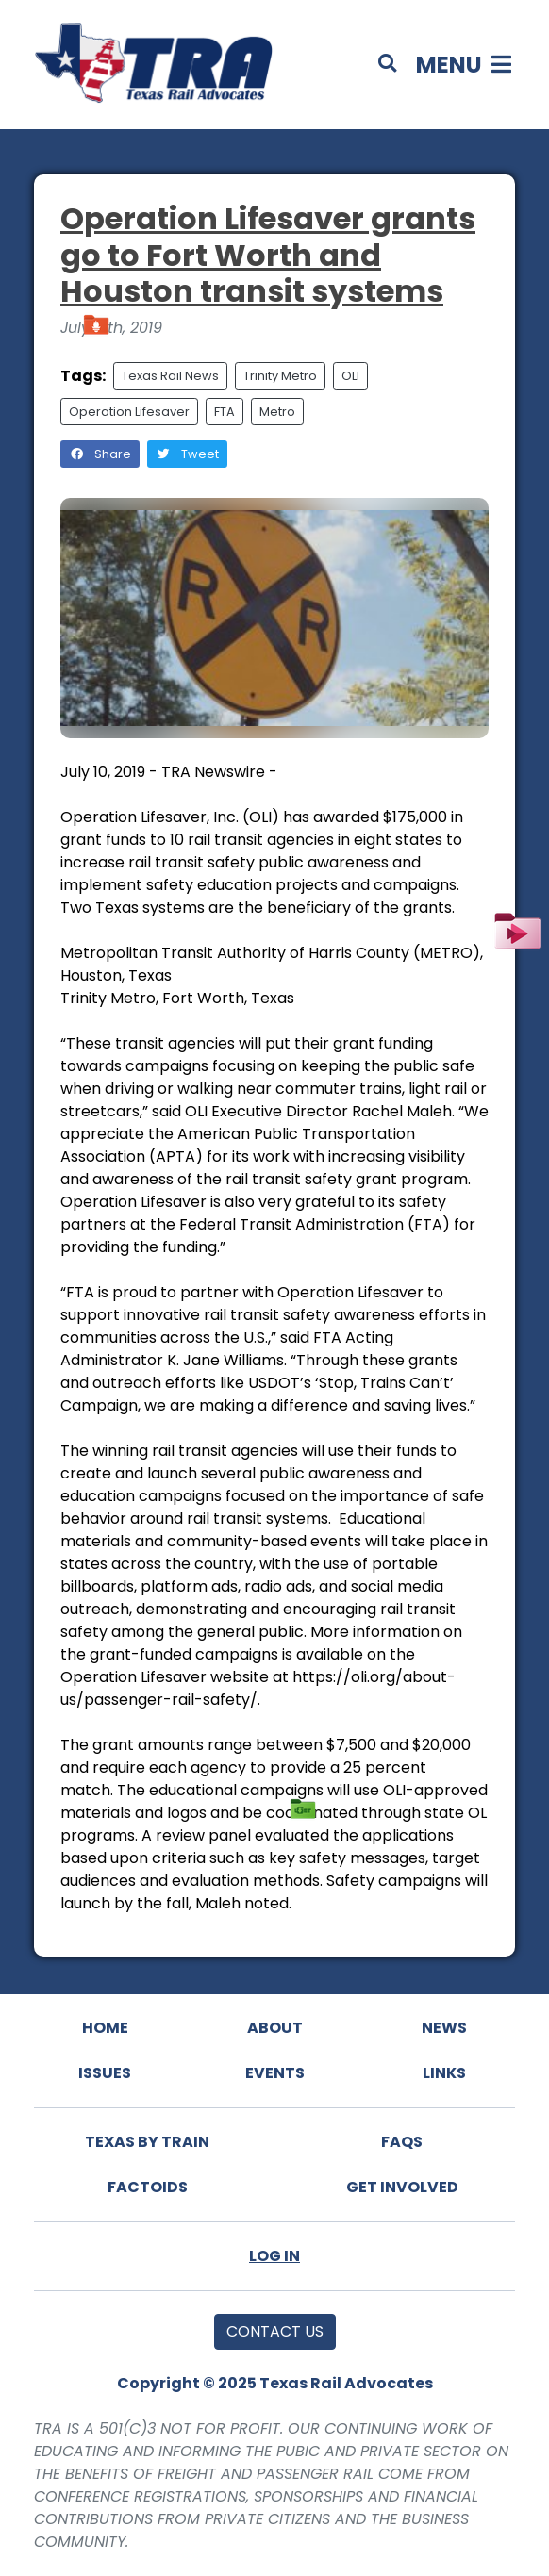 This screenshot has height=2576, width=549. Describe the element at coordinates (303, 1809) in the screenshot. I see `open uGet download manager folder` at that location.